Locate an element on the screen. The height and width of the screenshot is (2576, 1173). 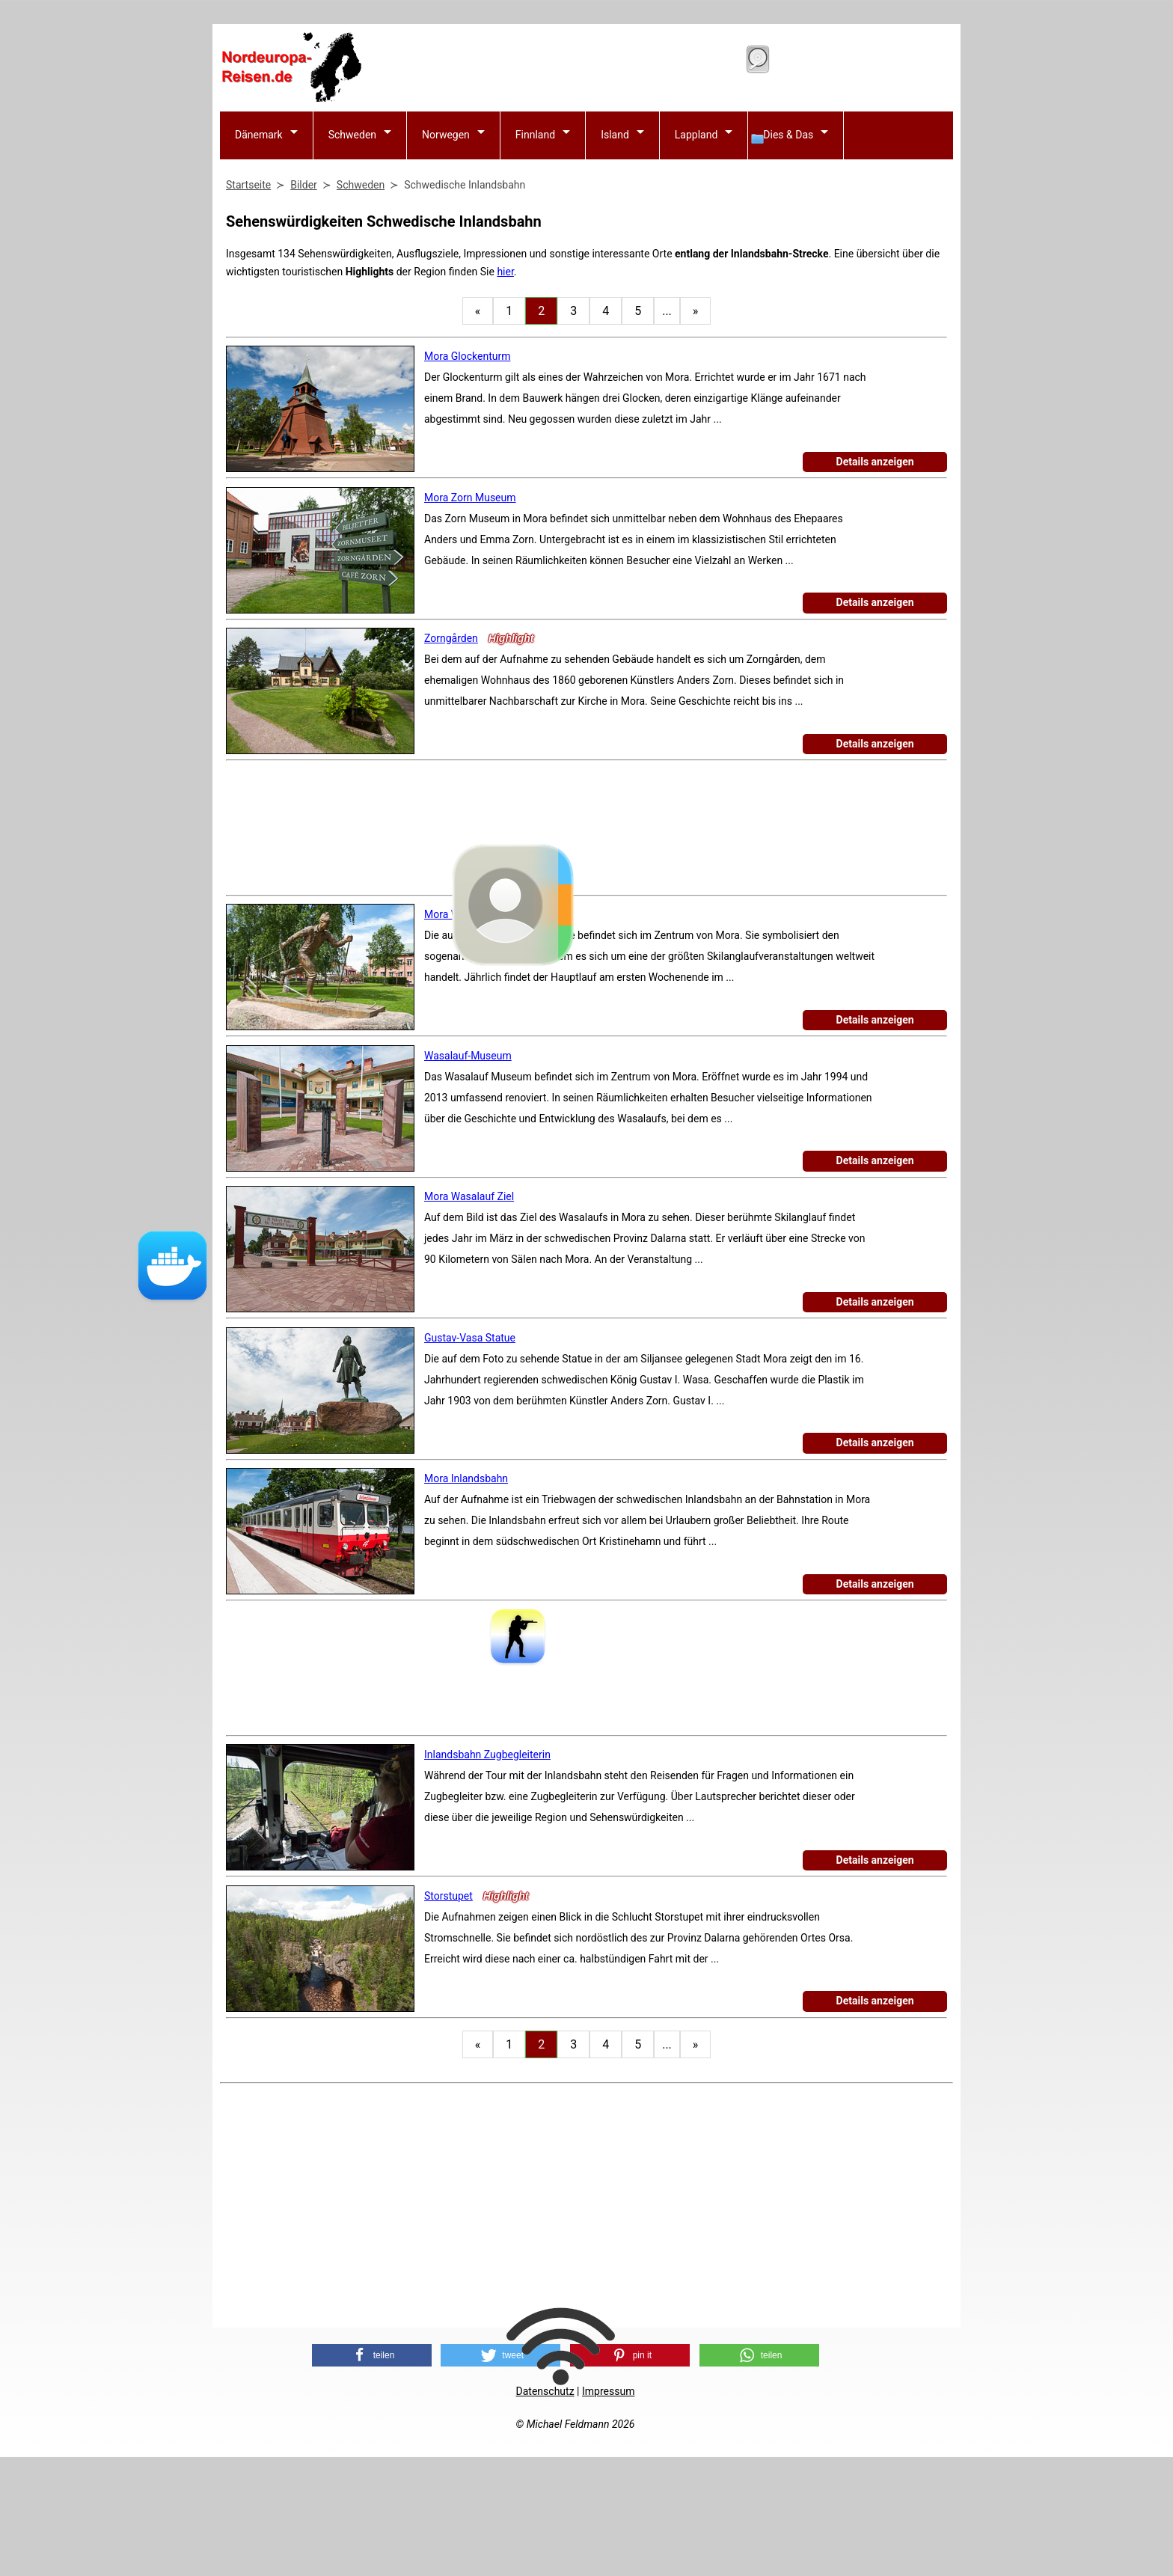
open contacts app is located at coordinates (512, 905).